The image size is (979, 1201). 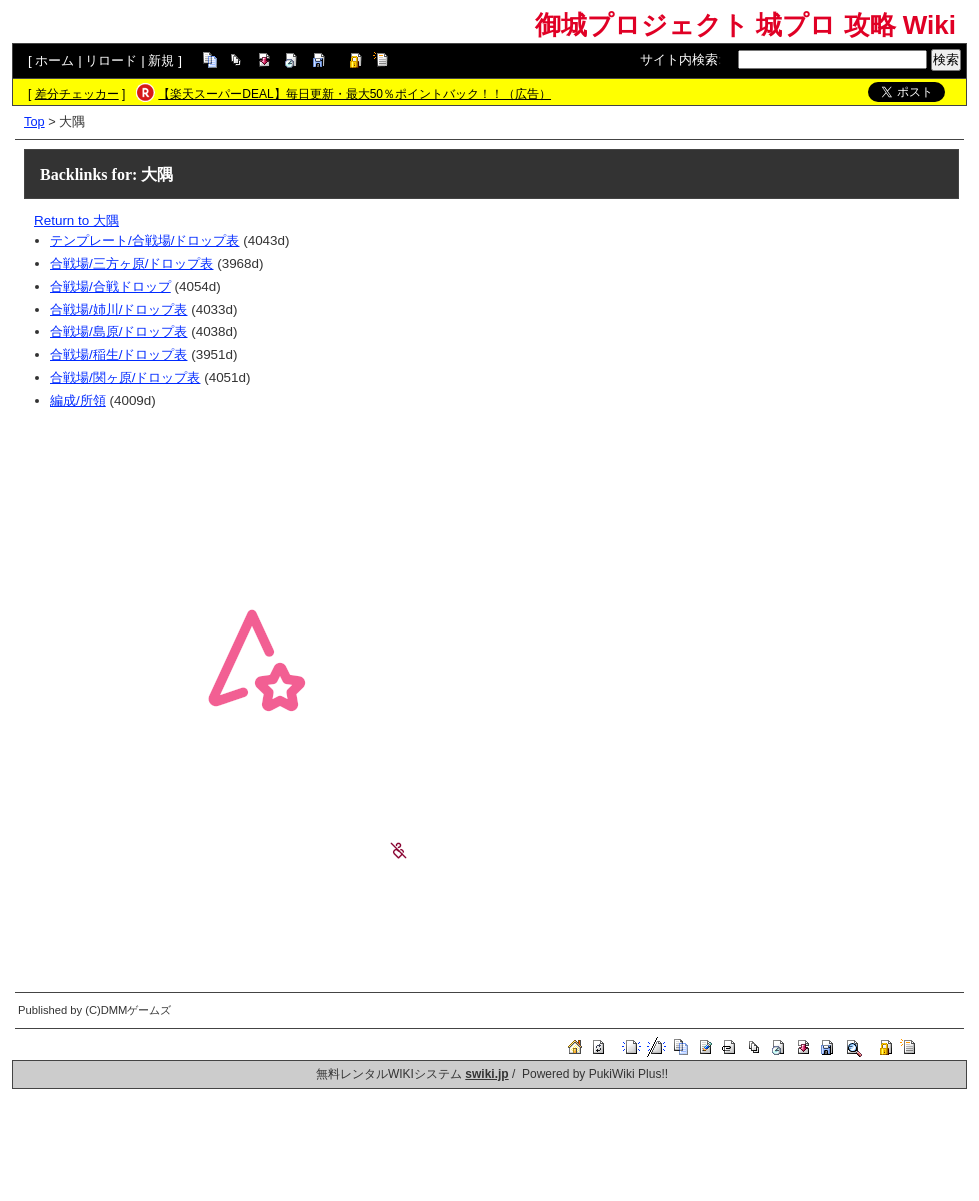 I want to click on disable empathy or emotional response features, so click(x=398, y=850).